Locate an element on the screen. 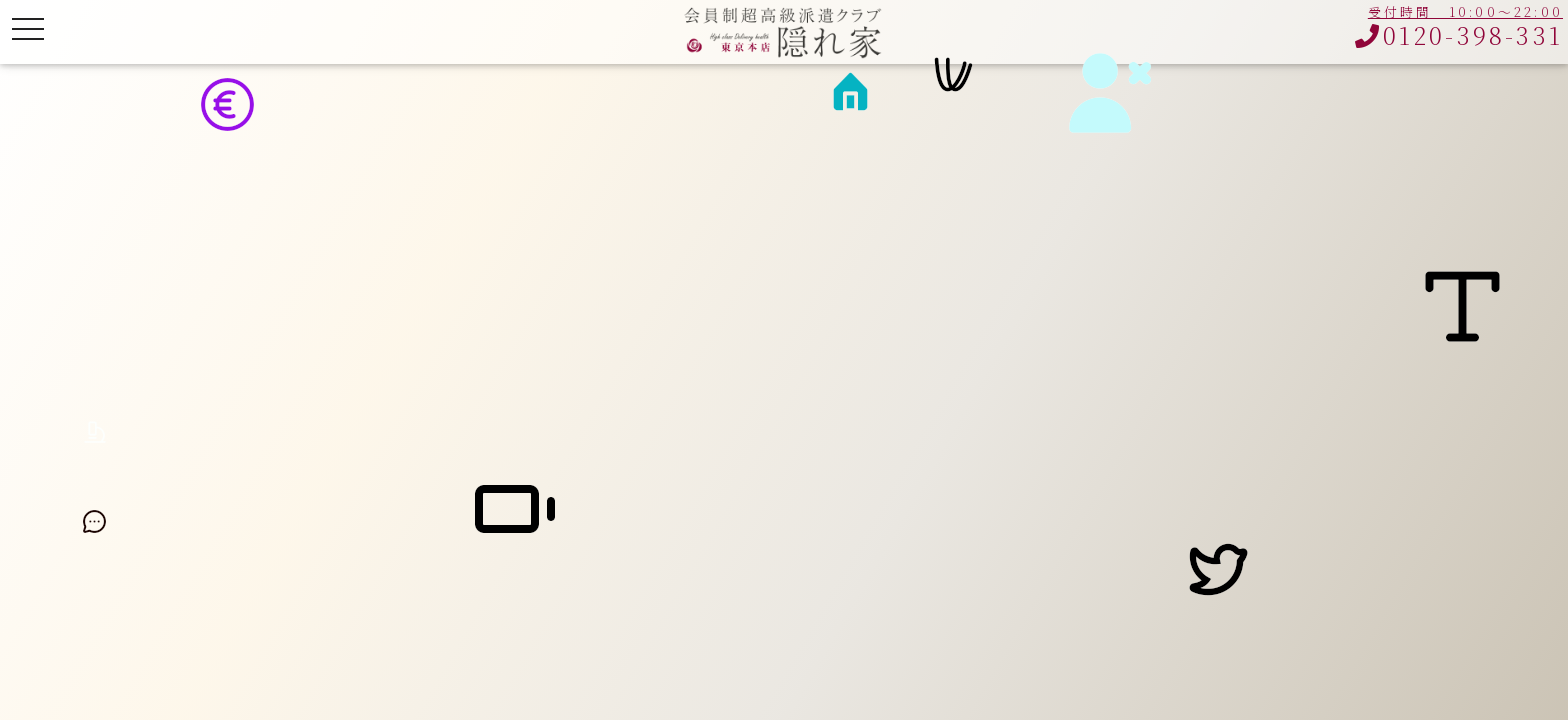 The height and width of the screenshot is (720, 1568). remove a contact or user is located at coordinates (1109, 93).